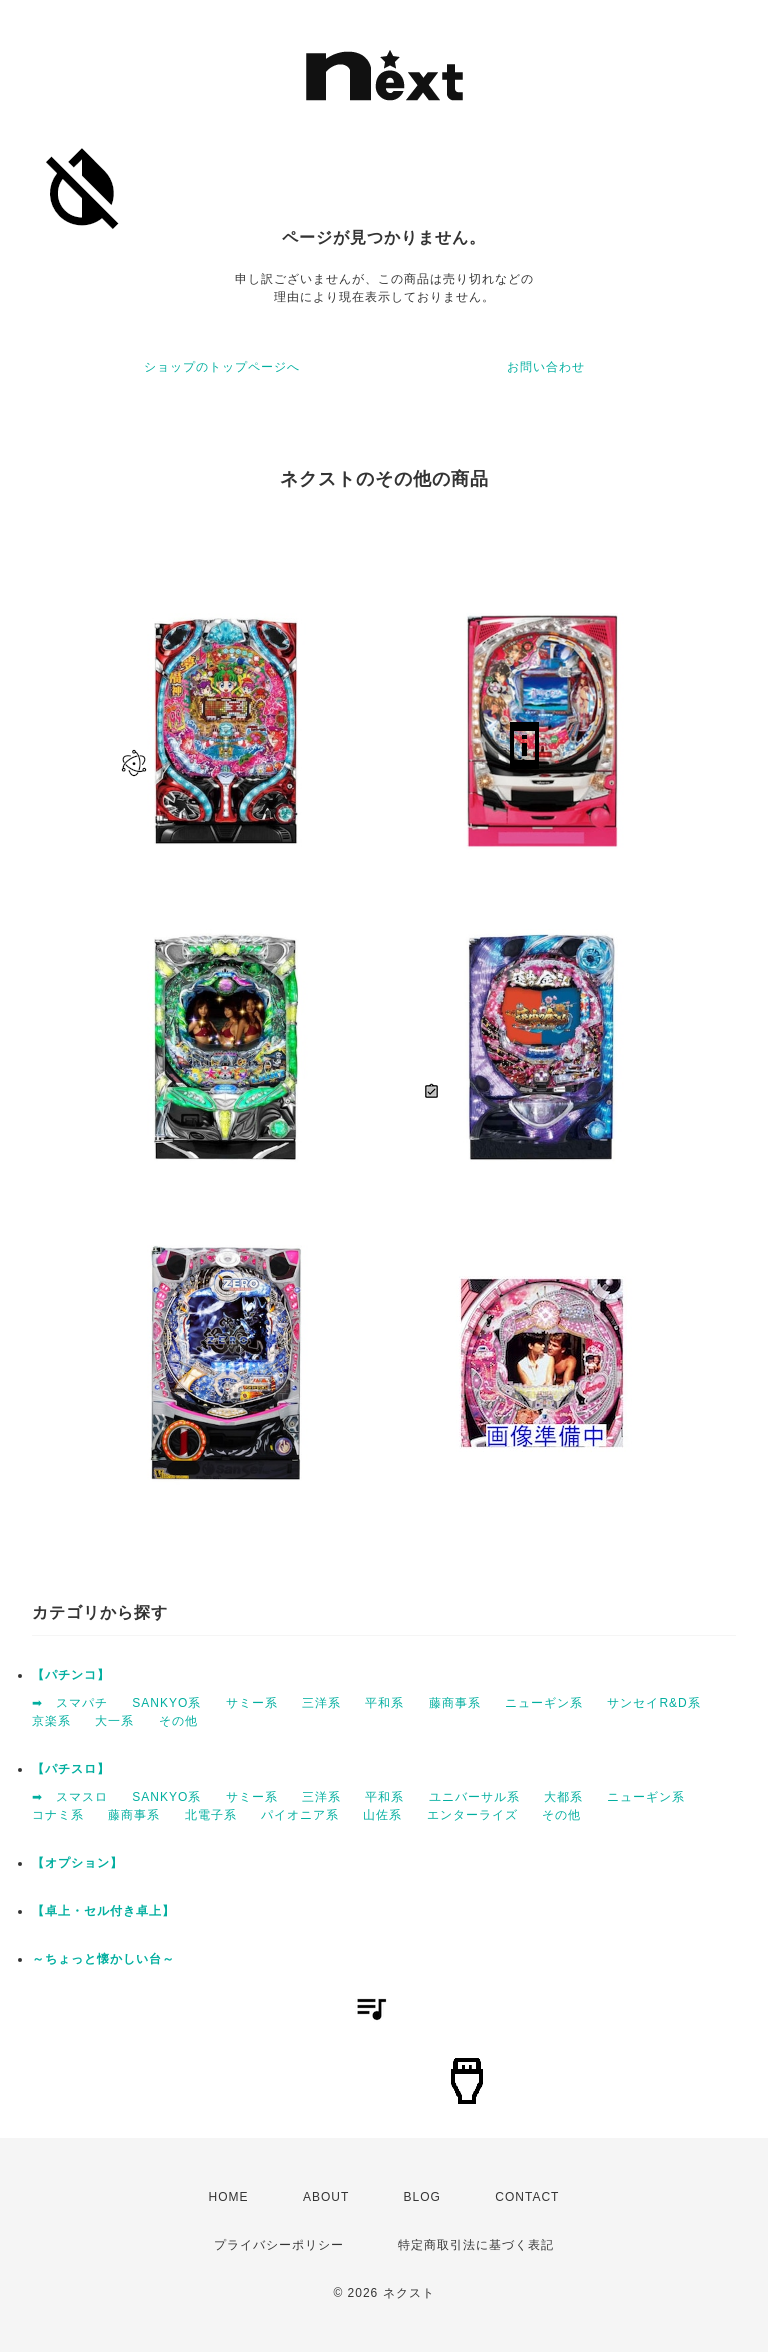  I want to click on electron framework logo, so click(134, 763).